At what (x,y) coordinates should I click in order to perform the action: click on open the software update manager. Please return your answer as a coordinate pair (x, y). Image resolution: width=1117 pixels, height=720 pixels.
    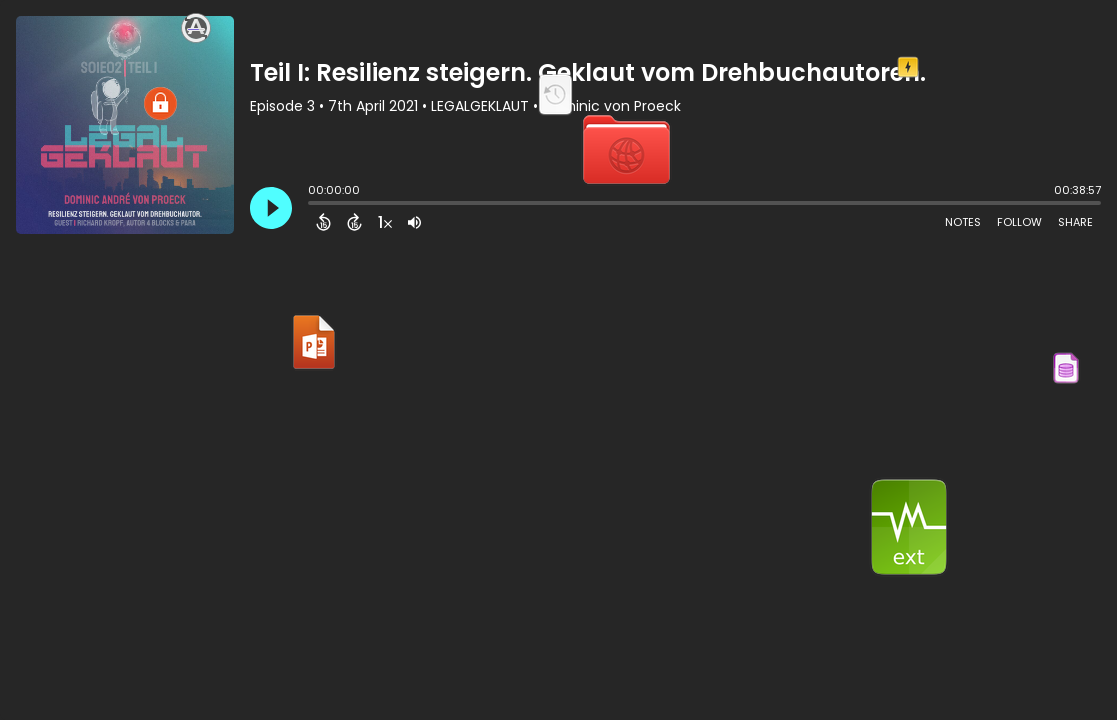
    Looking at the image, I should click on (196, 28).